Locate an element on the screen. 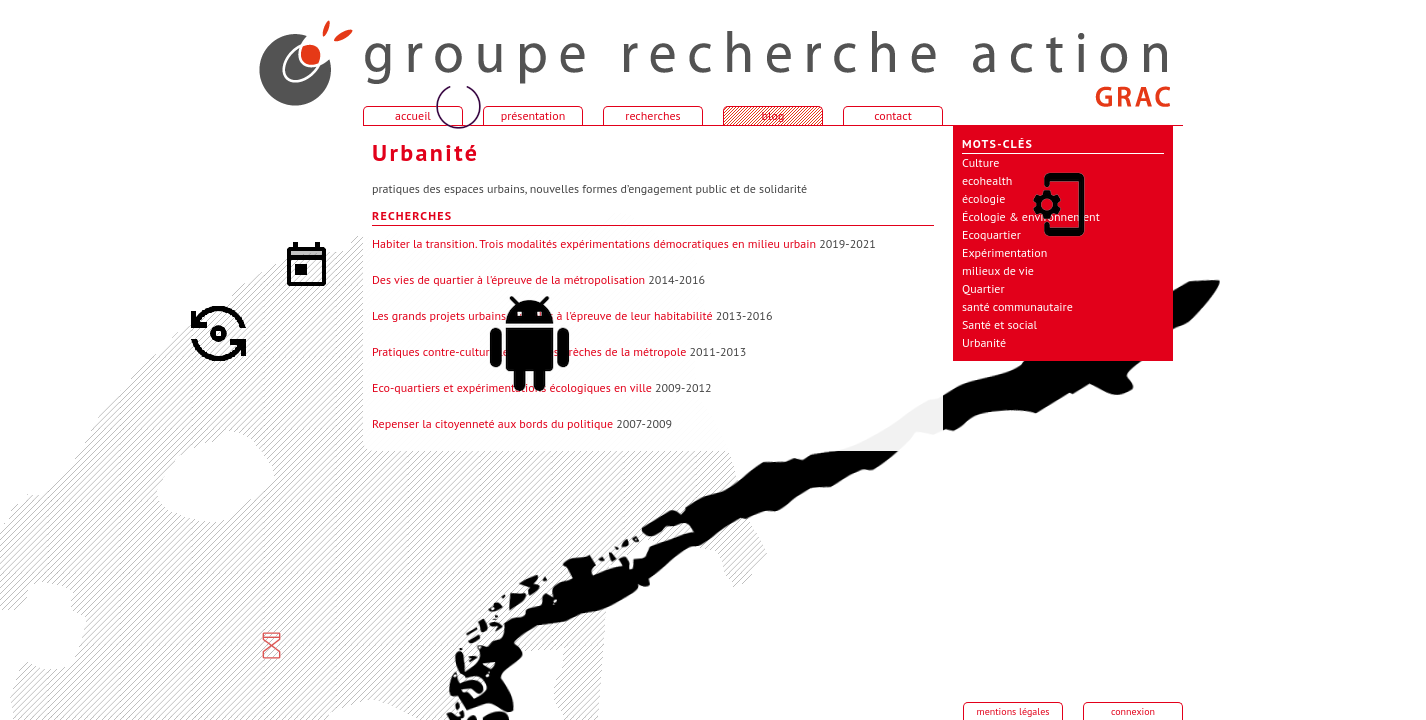 This screenshot has height=720, width=1426. loading or processing in progress is located at coordinates (458, 106).